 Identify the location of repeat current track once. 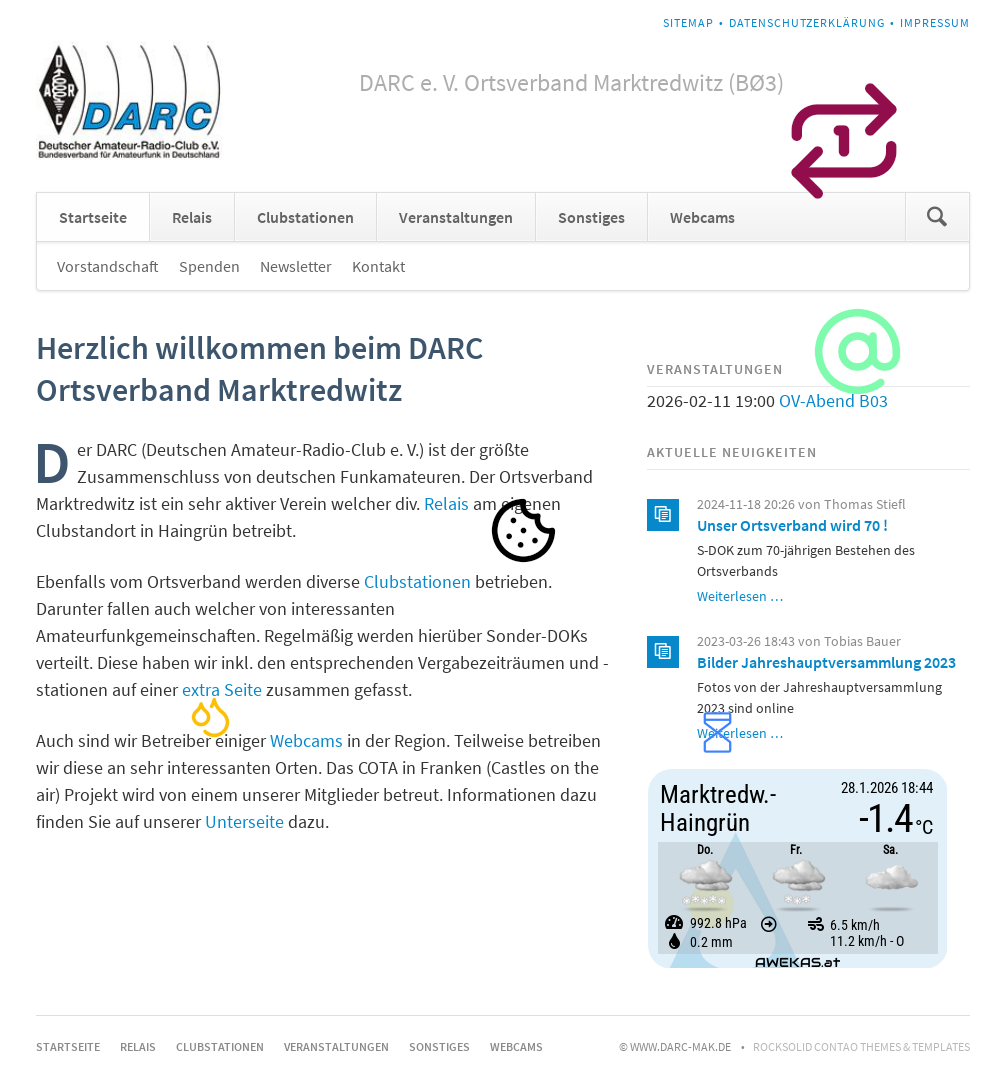
(844, 141).